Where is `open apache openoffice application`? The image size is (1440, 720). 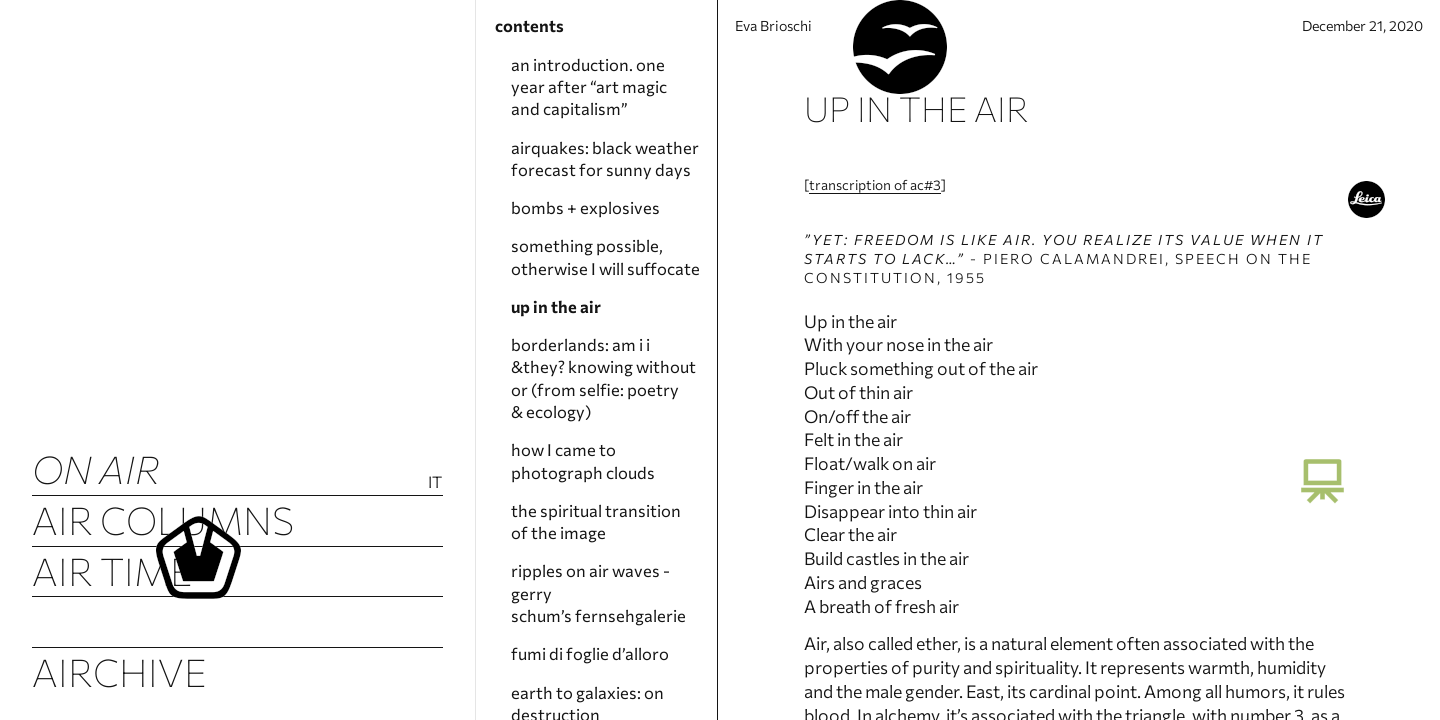
open apache openoffice application is located at coordinates (900, 47).